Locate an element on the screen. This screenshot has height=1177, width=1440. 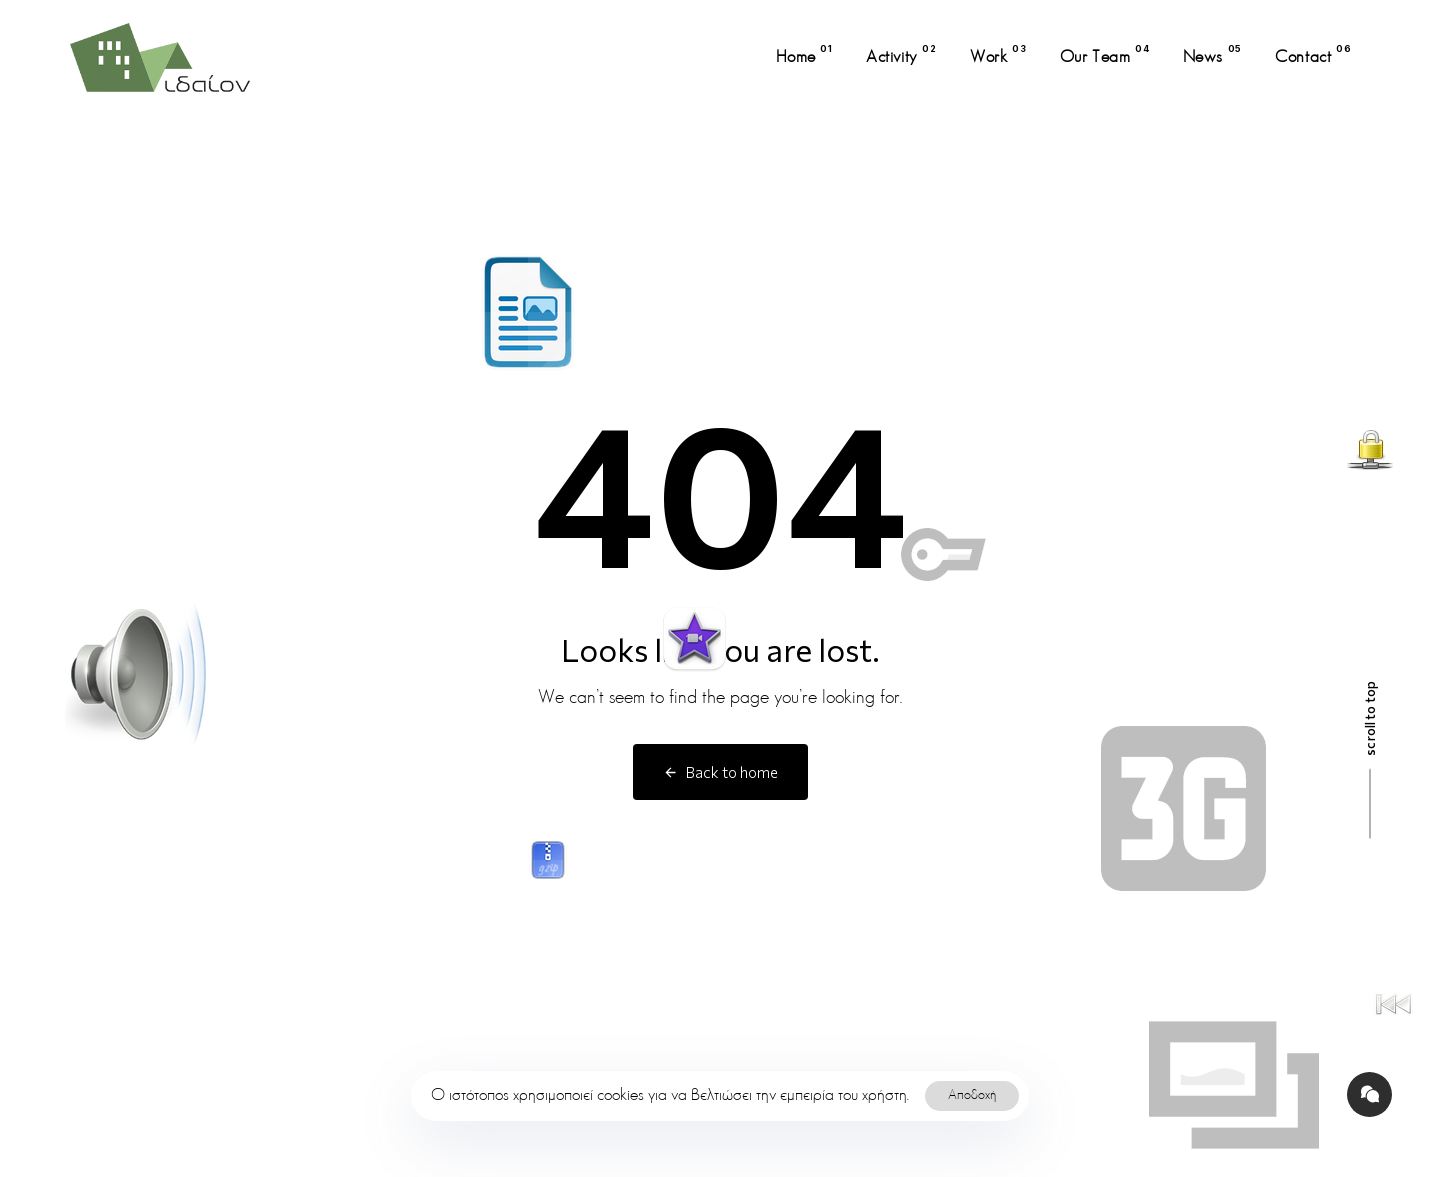
enter password to continue is located at coordinates (943, 554).